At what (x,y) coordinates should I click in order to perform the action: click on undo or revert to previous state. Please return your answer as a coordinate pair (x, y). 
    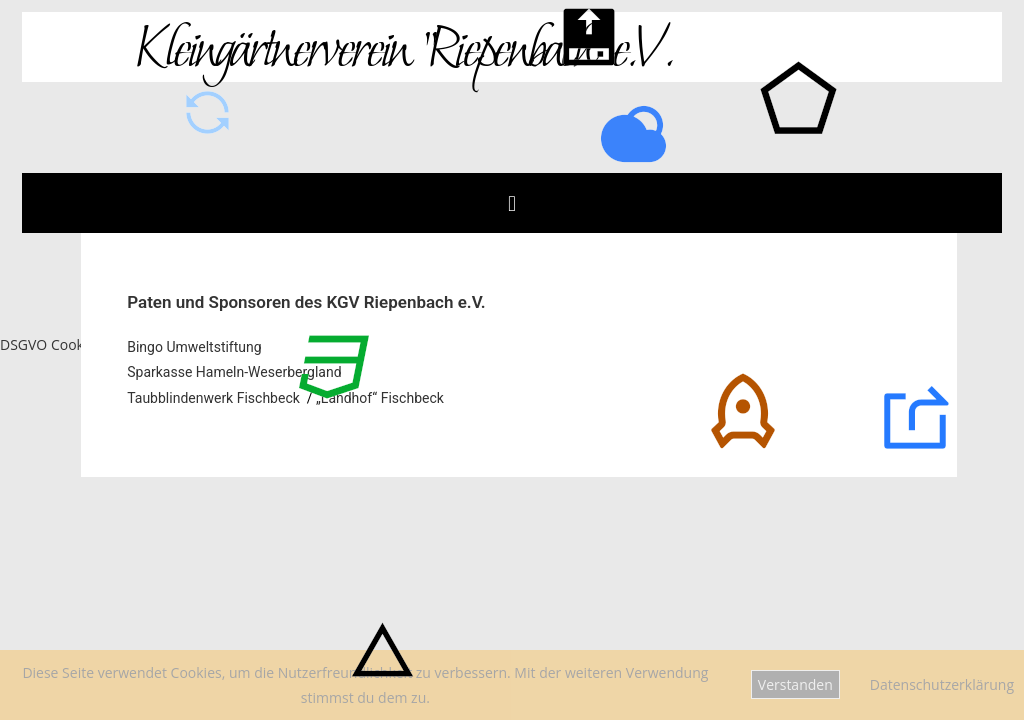
    Looking at the image, I should click on (207, 112).